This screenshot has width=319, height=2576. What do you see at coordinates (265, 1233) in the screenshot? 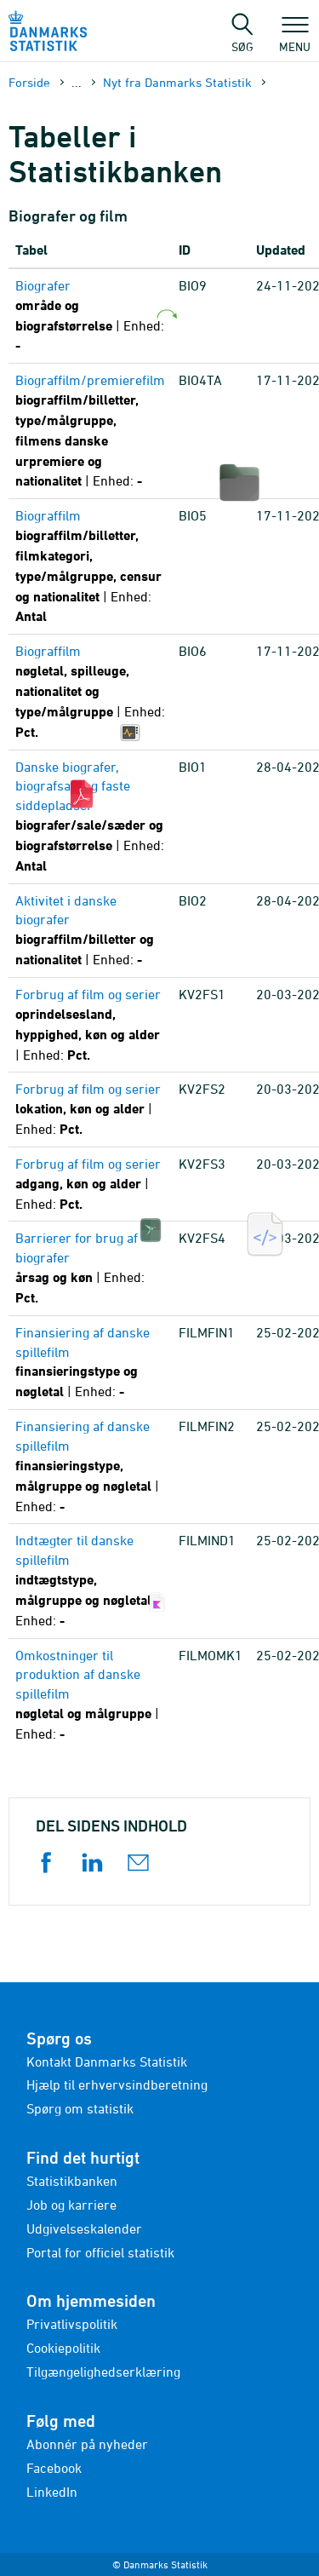
I see `an HTML or web page file` at bounding box center [265, 1233].